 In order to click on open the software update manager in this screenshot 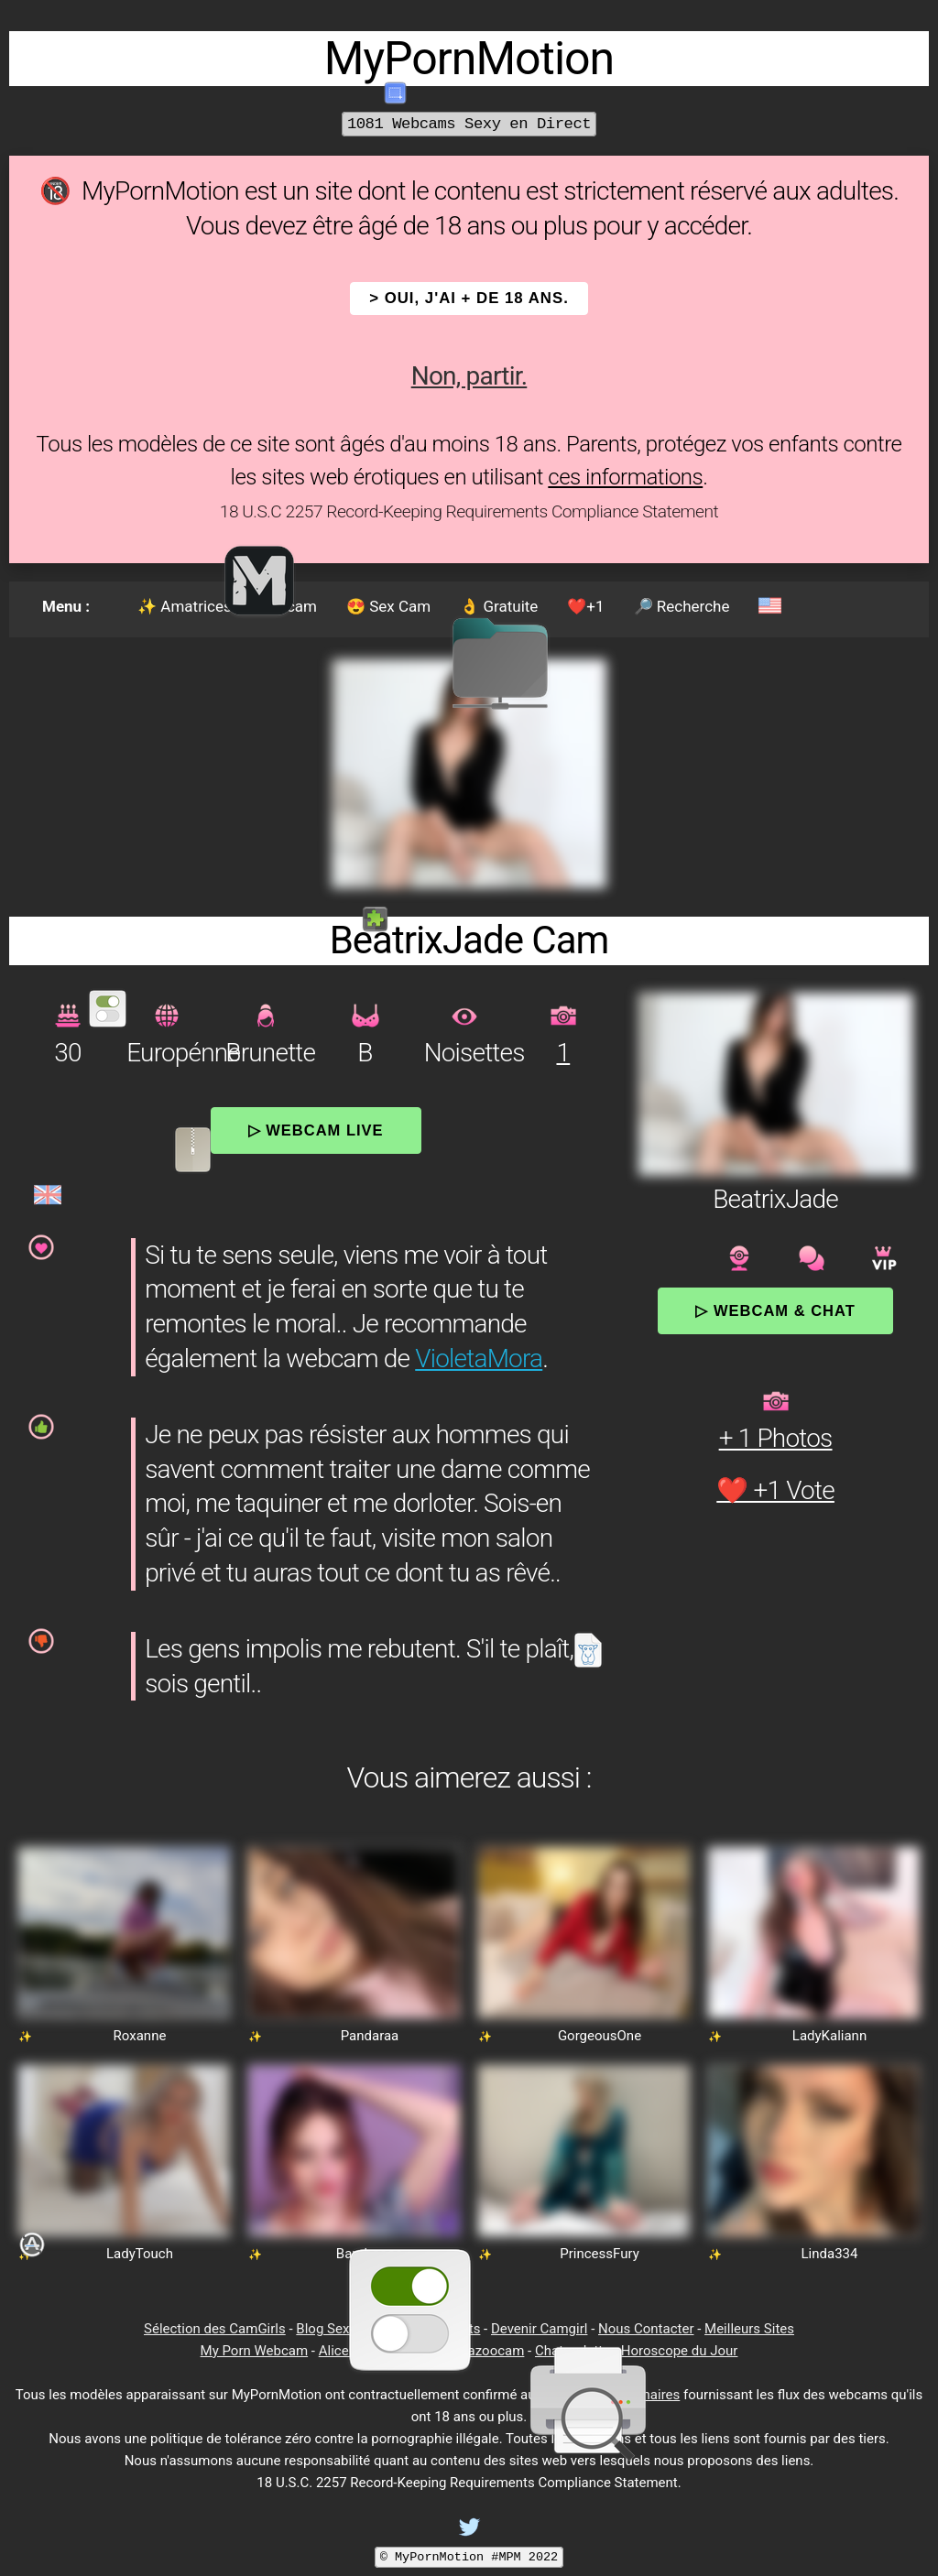, I will do `click(32, 2244)`.